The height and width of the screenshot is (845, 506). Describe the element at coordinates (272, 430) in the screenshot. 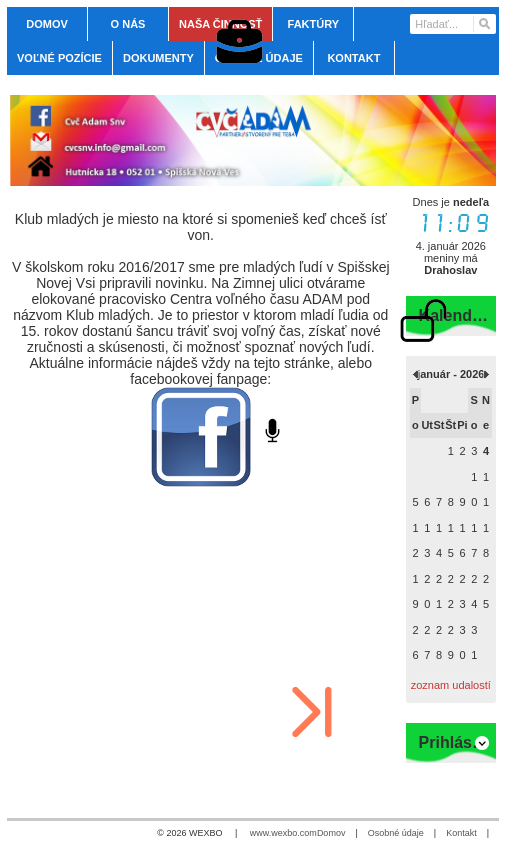

I see `tap to start voice input` at that location.